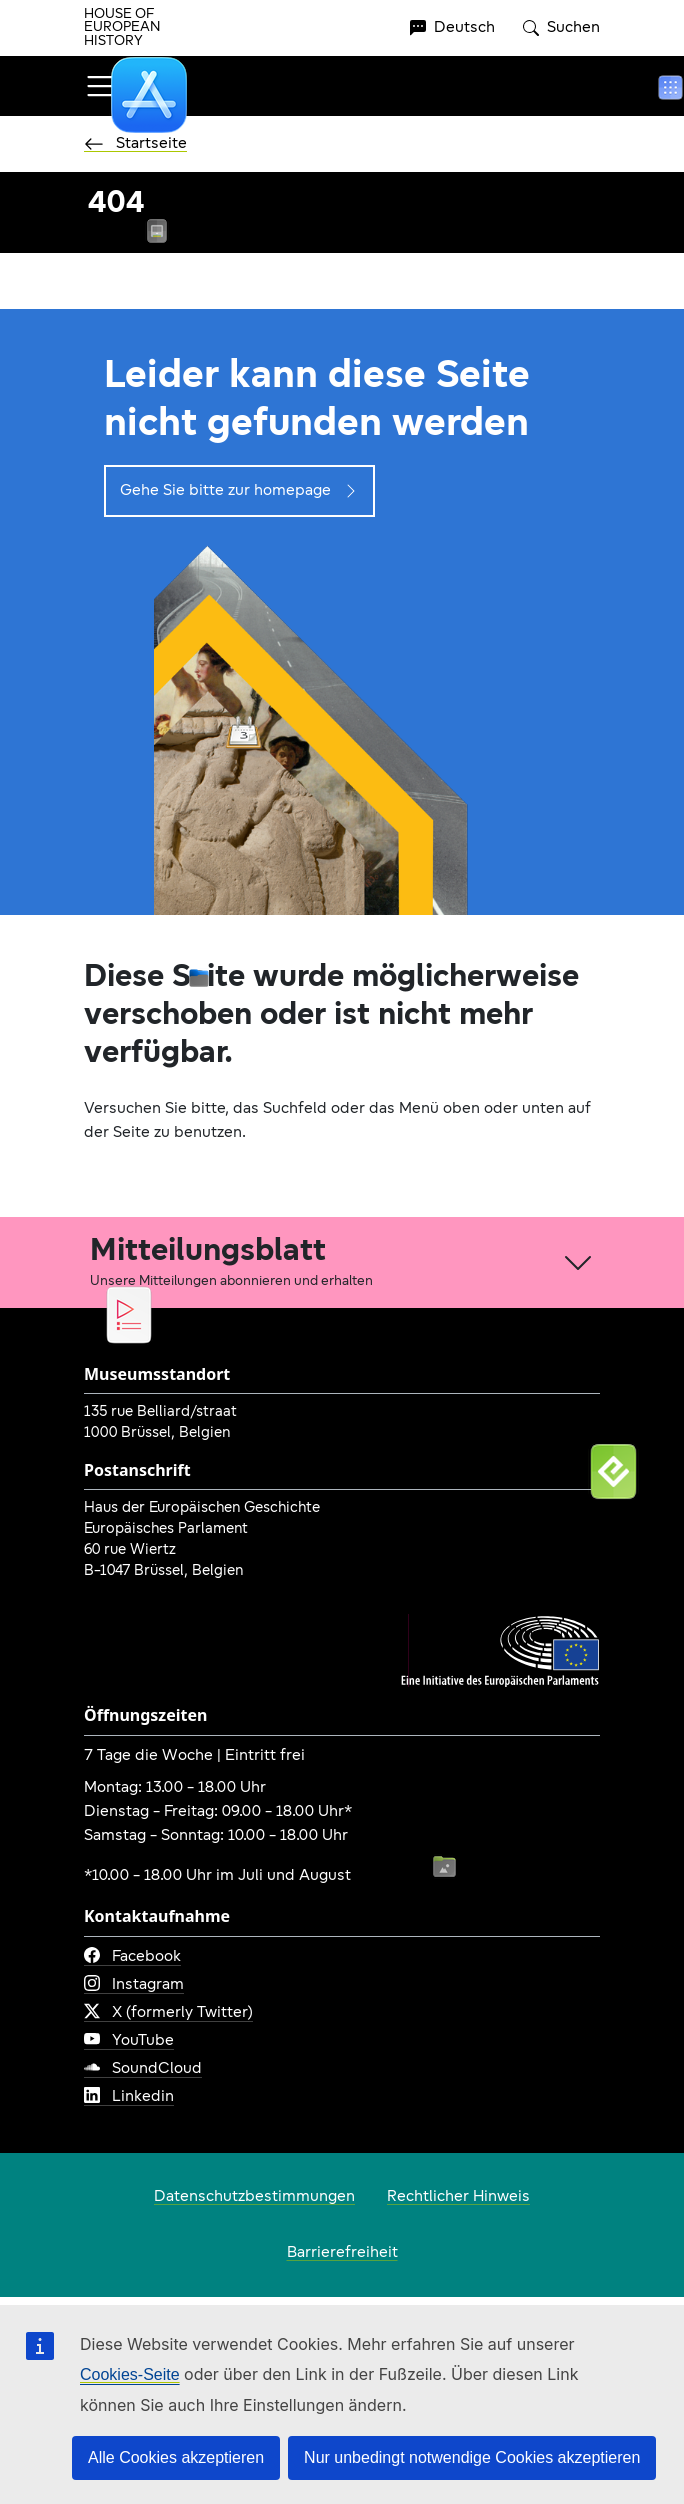 The height and width of the screenshot is (2504, 684). I want to click on audio playlist file (.scpls format), so click(129, 1315).